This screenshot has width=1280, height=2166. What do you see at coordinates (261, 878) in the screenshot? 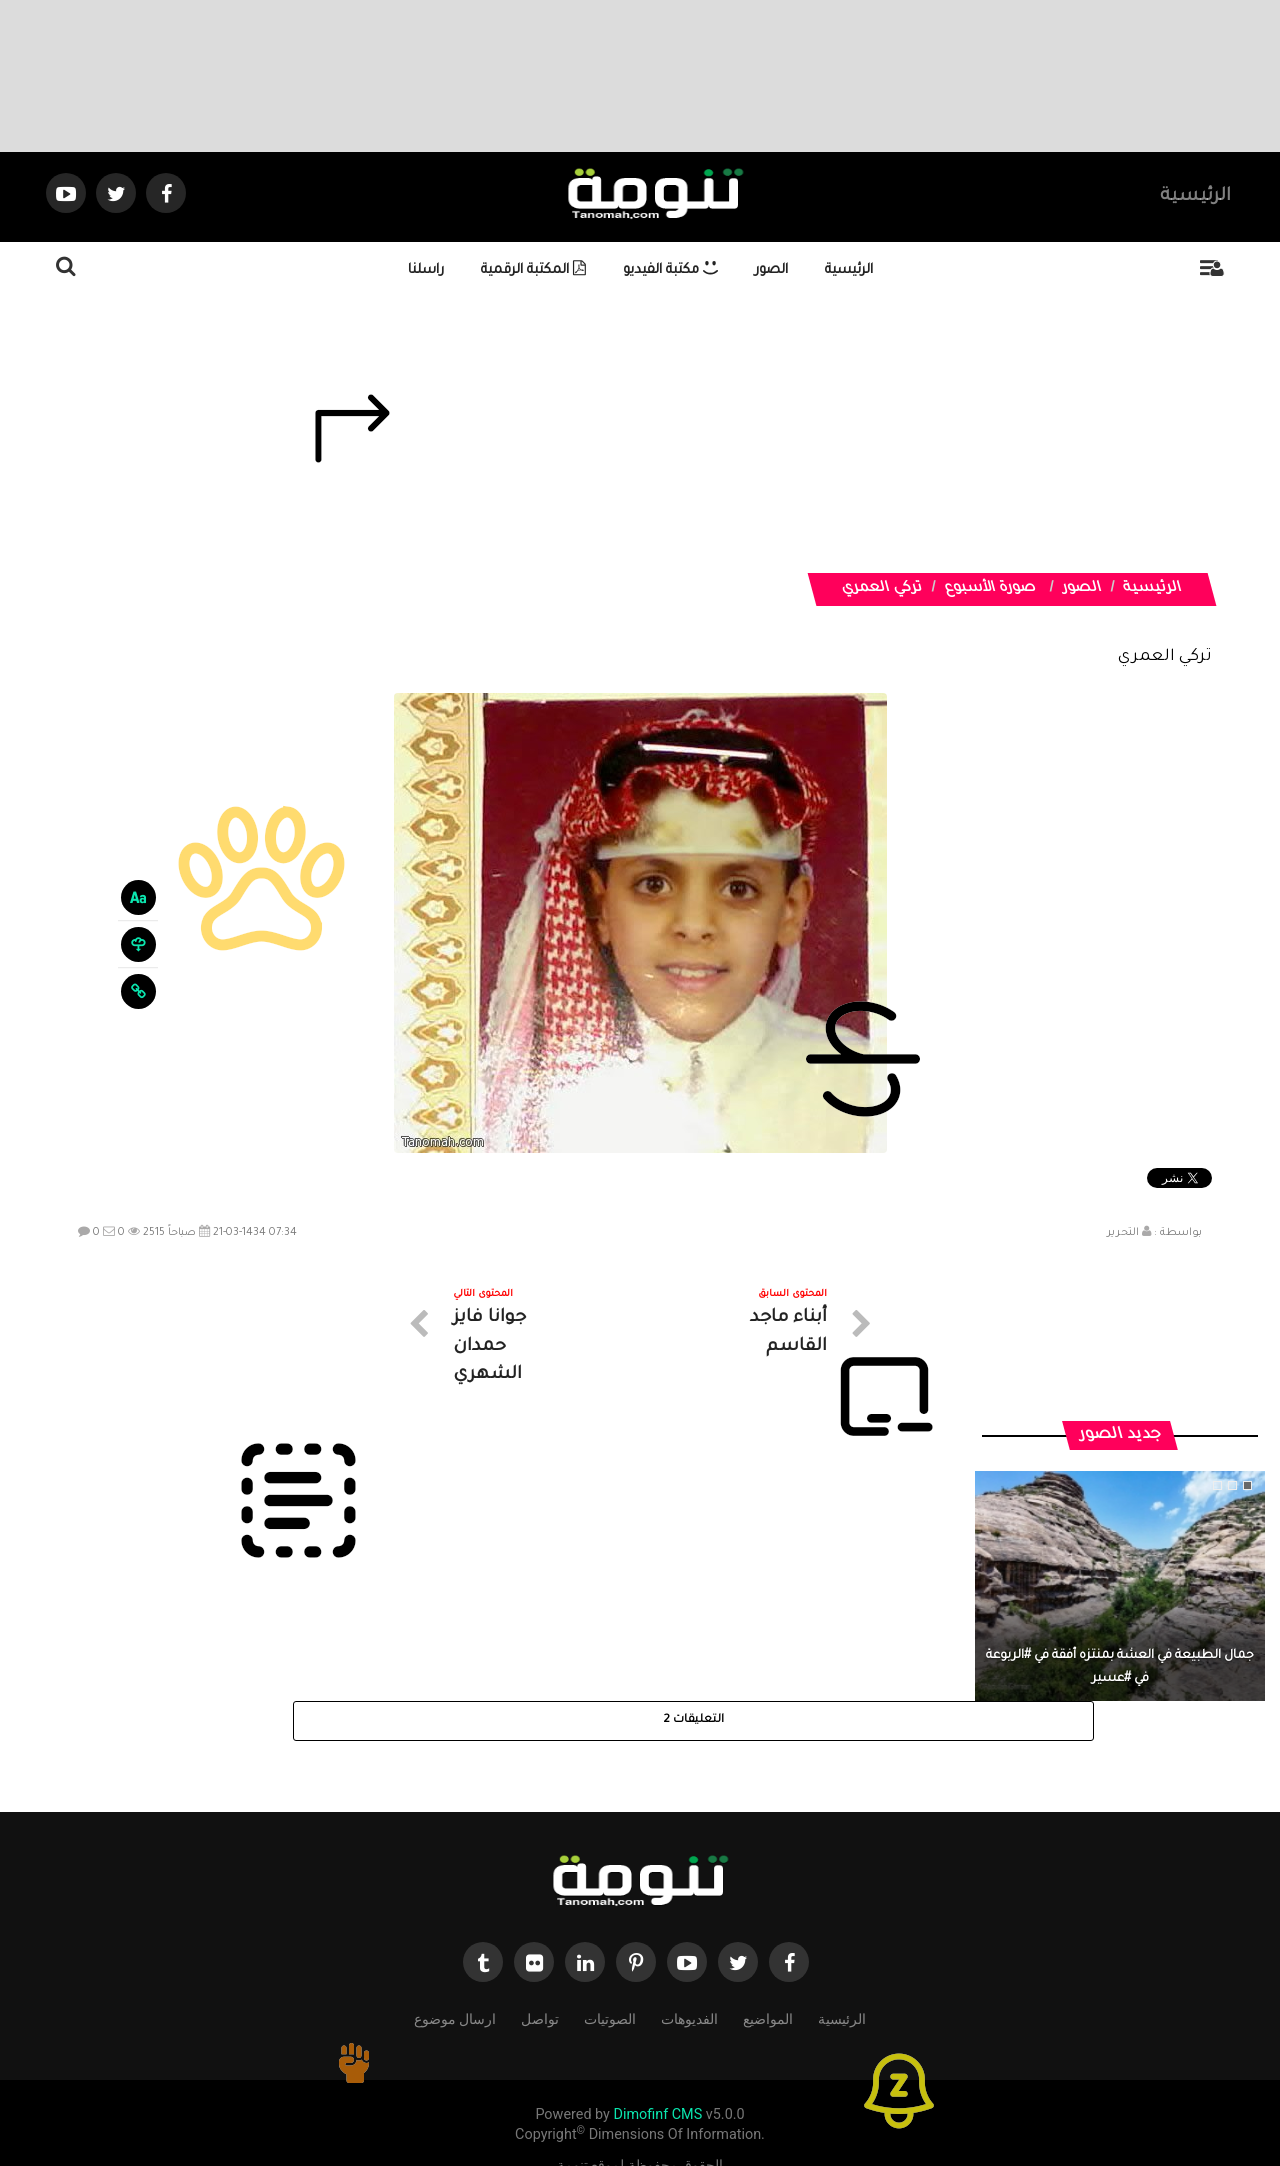
I see `access pet-related features or settings` at bounding box center [261, 878].